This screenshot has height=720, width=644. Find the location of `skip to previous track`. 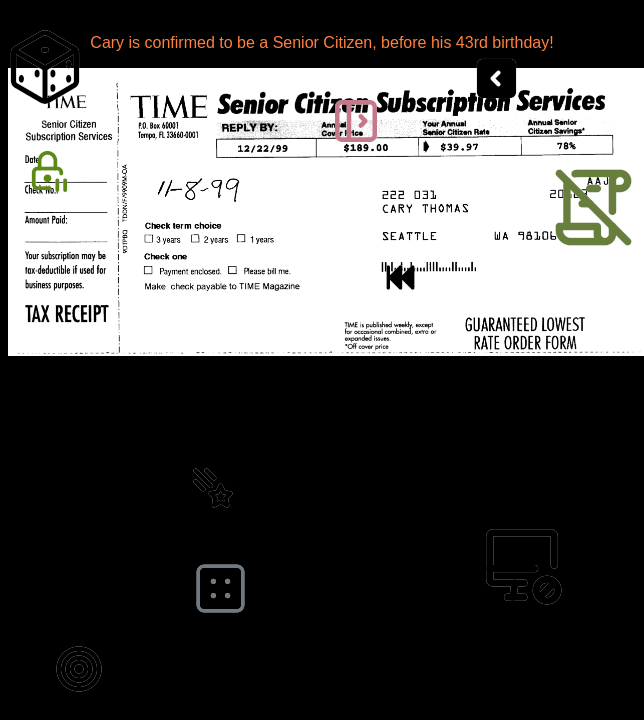

skip to previous track is located at coordinates (400, 277).